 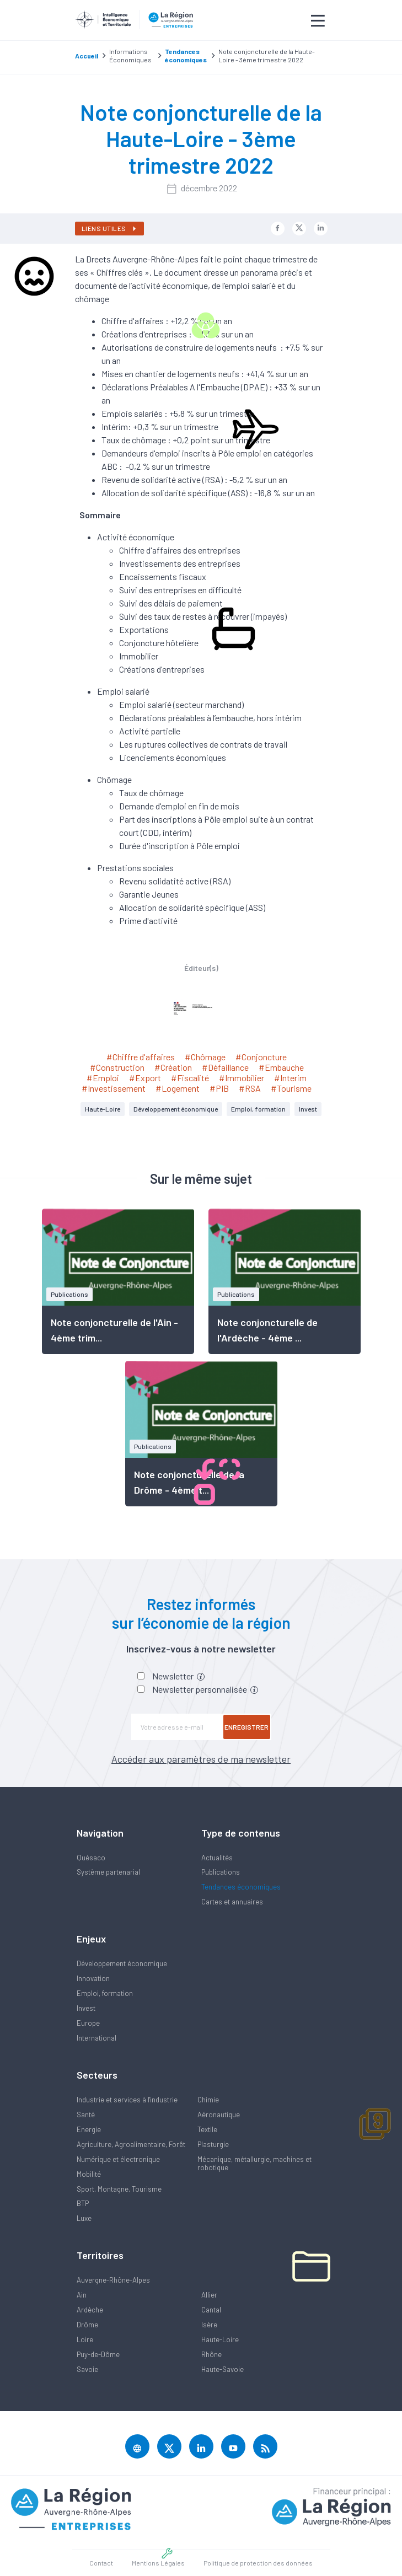 What do you see at coordinates (217, 1482) in the screenshot?
I see `replace or swap an item` at bounding box center [217, 1482].